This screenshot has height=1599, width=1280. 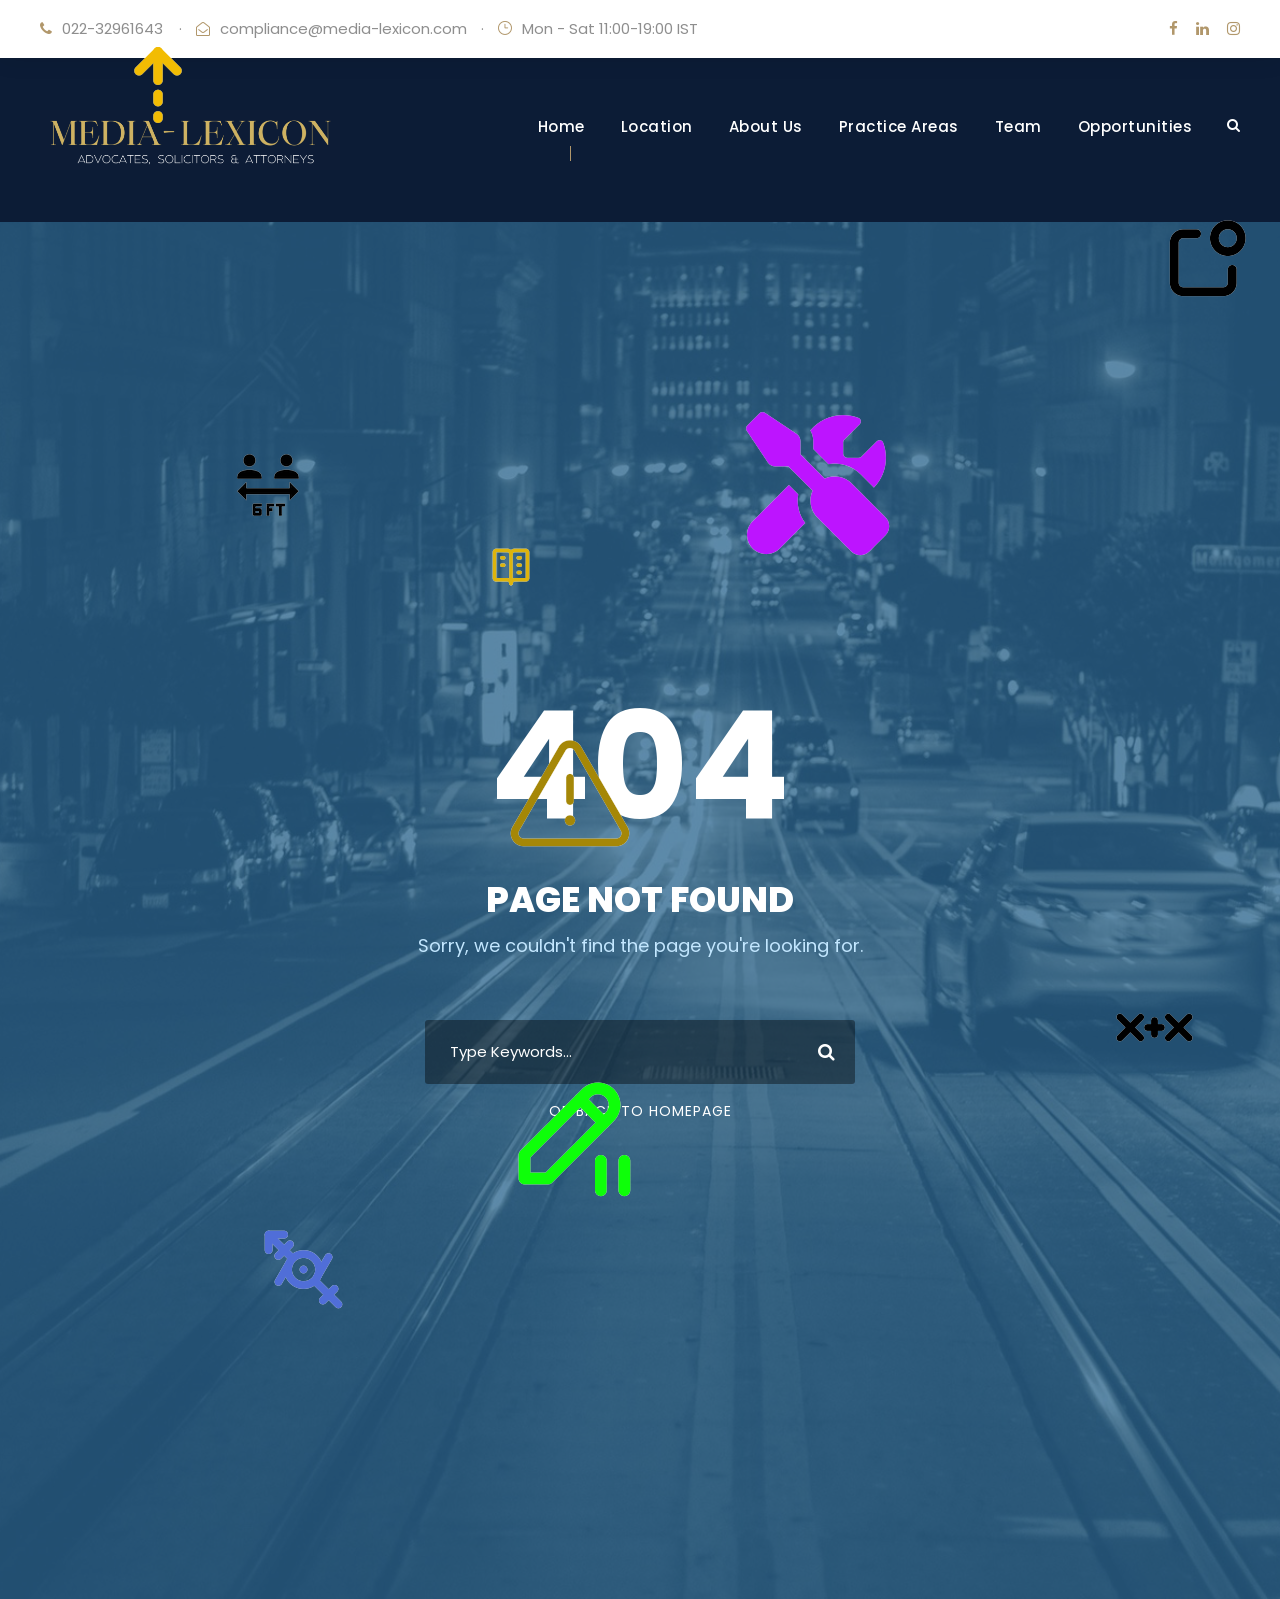 What do you see at coordinates (571, 1131) in the screenshot?
I see `pause editing mode` at bounding box center [571, 1131].